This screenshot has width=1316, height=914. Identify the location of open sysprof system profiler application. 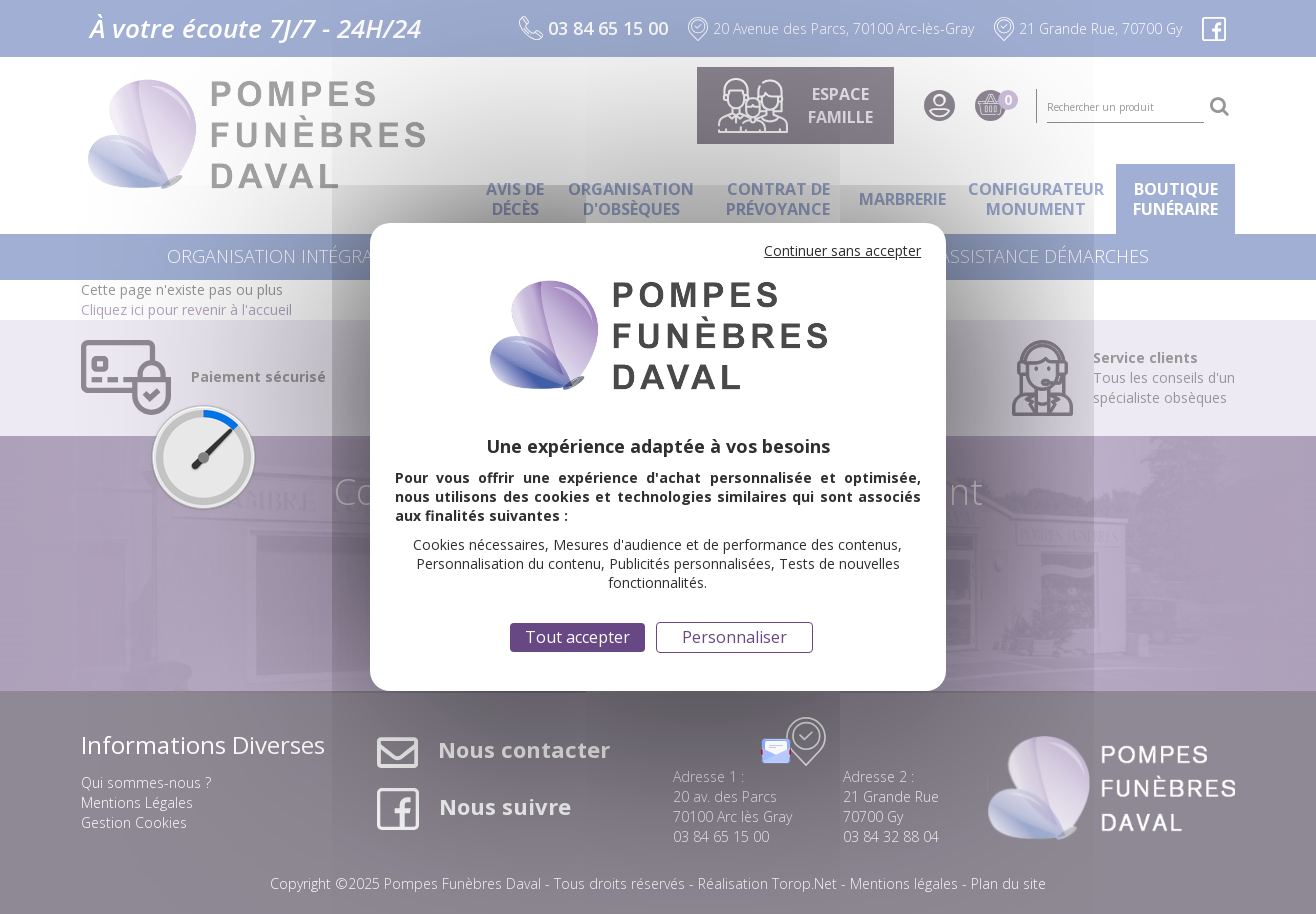
(203, 457).